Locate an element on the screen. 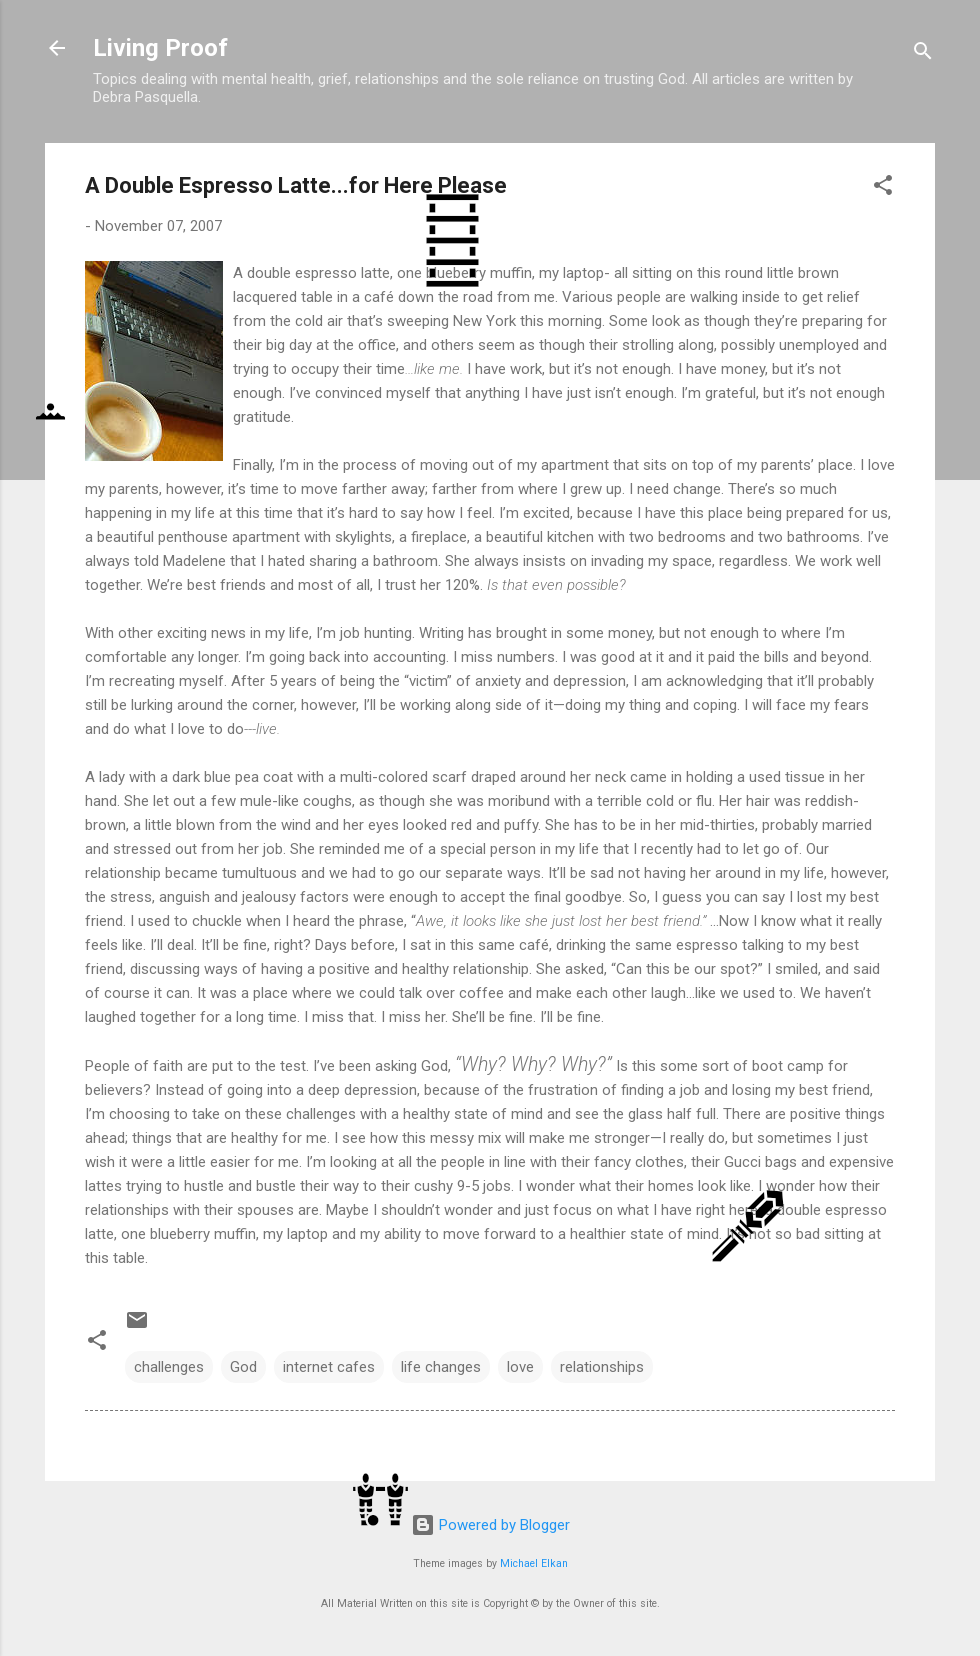  indicates a desert or Egyptian-themed level is located at coordinates (50, 411).